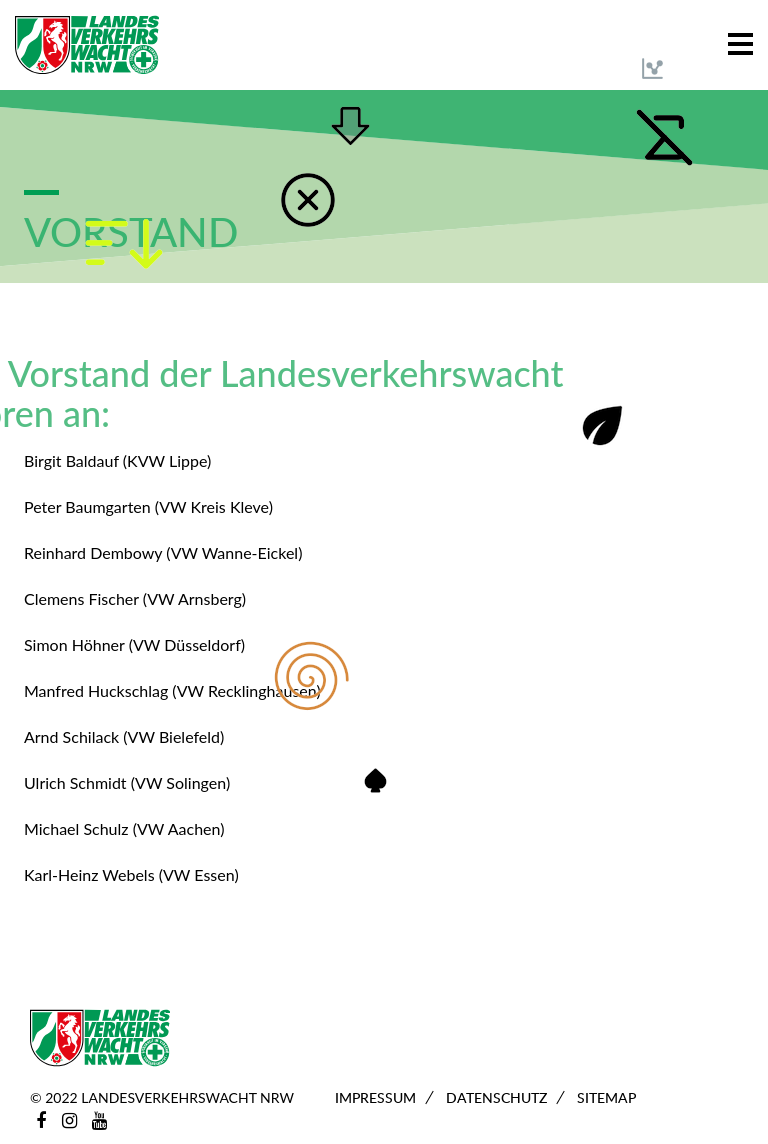 The height and width of the screenshot is (1144, 768). What do you see at coordinates (307, 674) in the screenshot?
I see `indicates loading or processing in progress` at bounding box center [307, 674].